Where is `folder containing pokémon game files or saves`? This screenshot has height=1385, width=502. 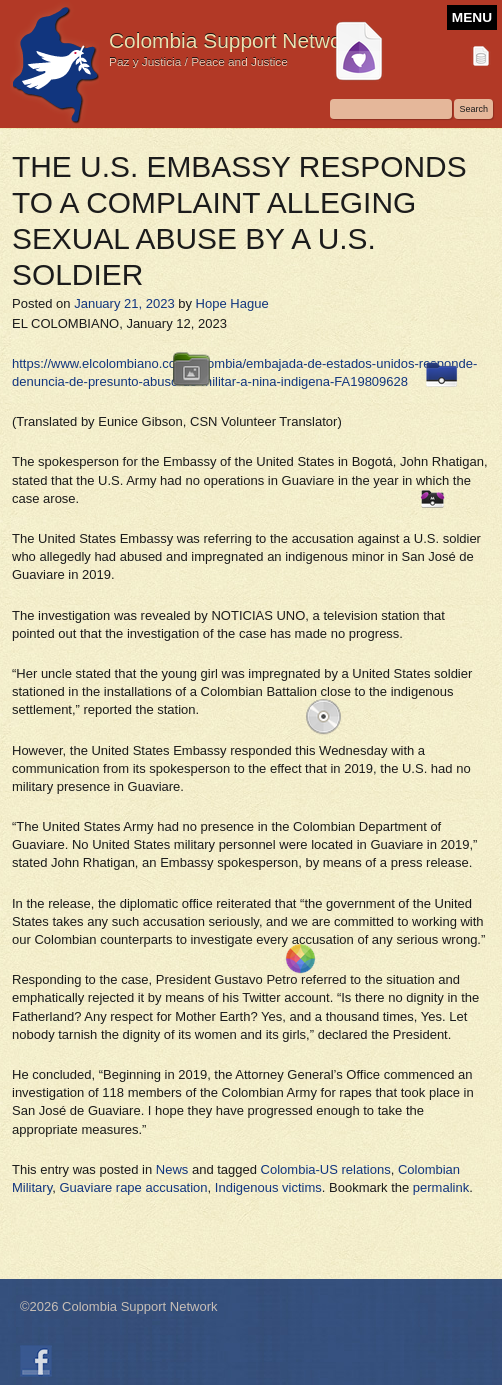 folder containing pokémon game files or saves is located at coordinates (441, 375).